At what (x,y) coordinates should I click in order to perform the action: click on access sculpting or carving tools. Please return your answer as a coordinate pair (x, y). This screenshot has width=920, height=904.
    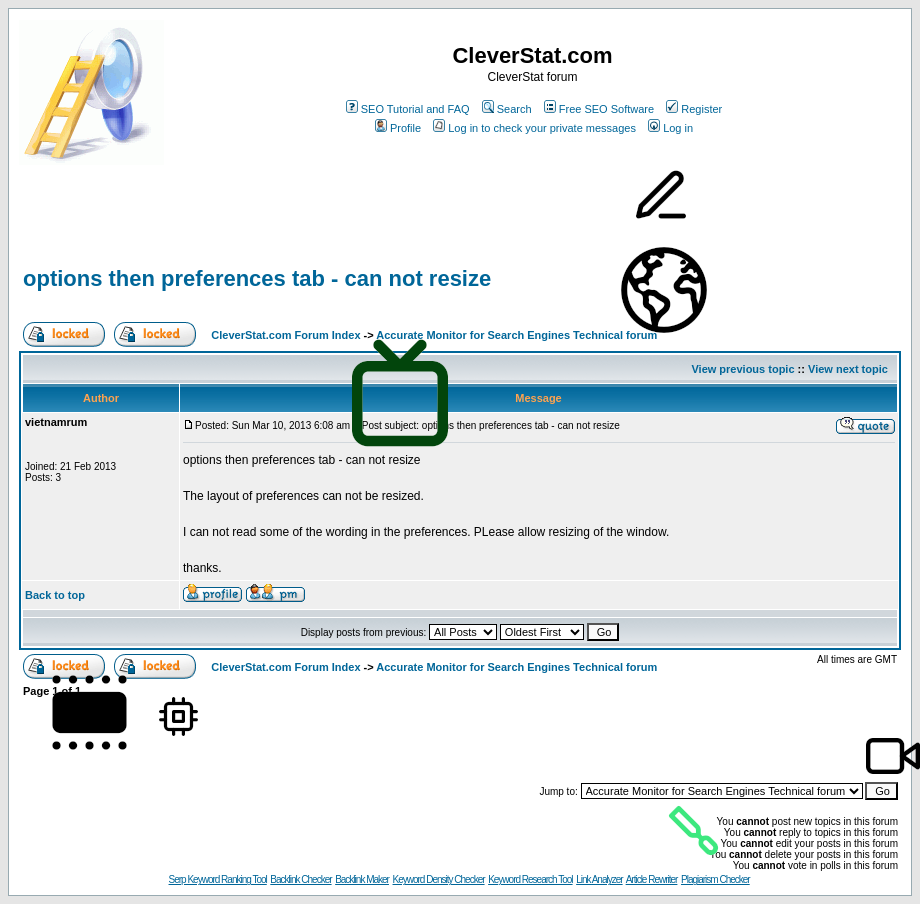
    Looking at the image, I should click on (693, 830).